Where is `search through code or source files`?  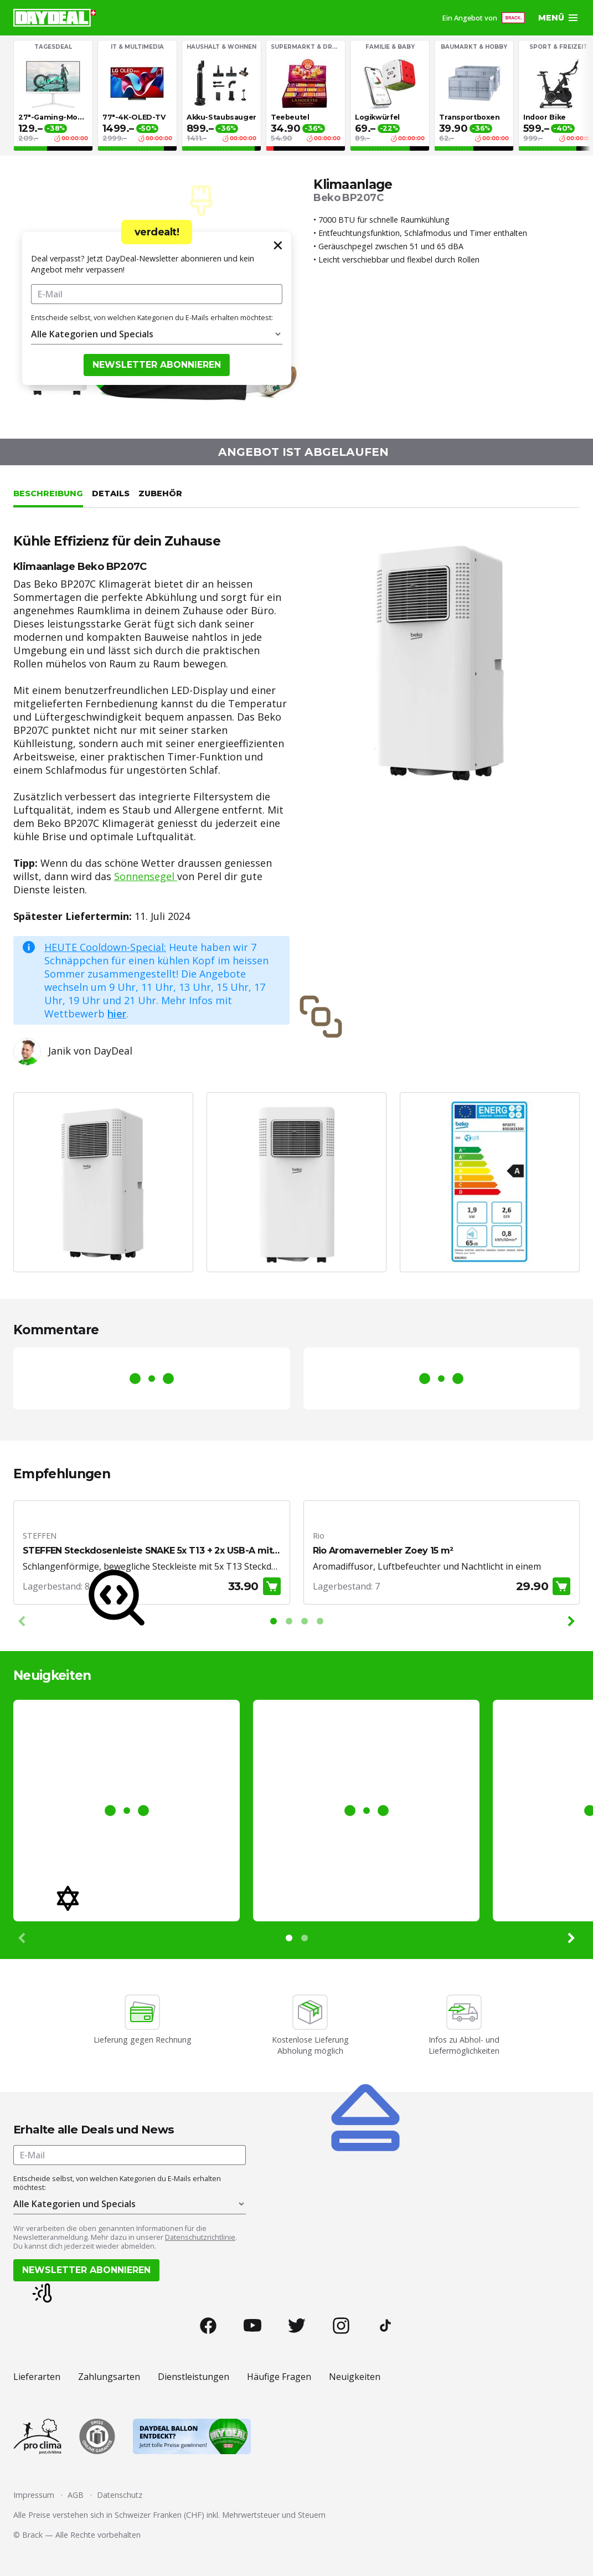
search through code or source files is located at coordinates (116, 1597).